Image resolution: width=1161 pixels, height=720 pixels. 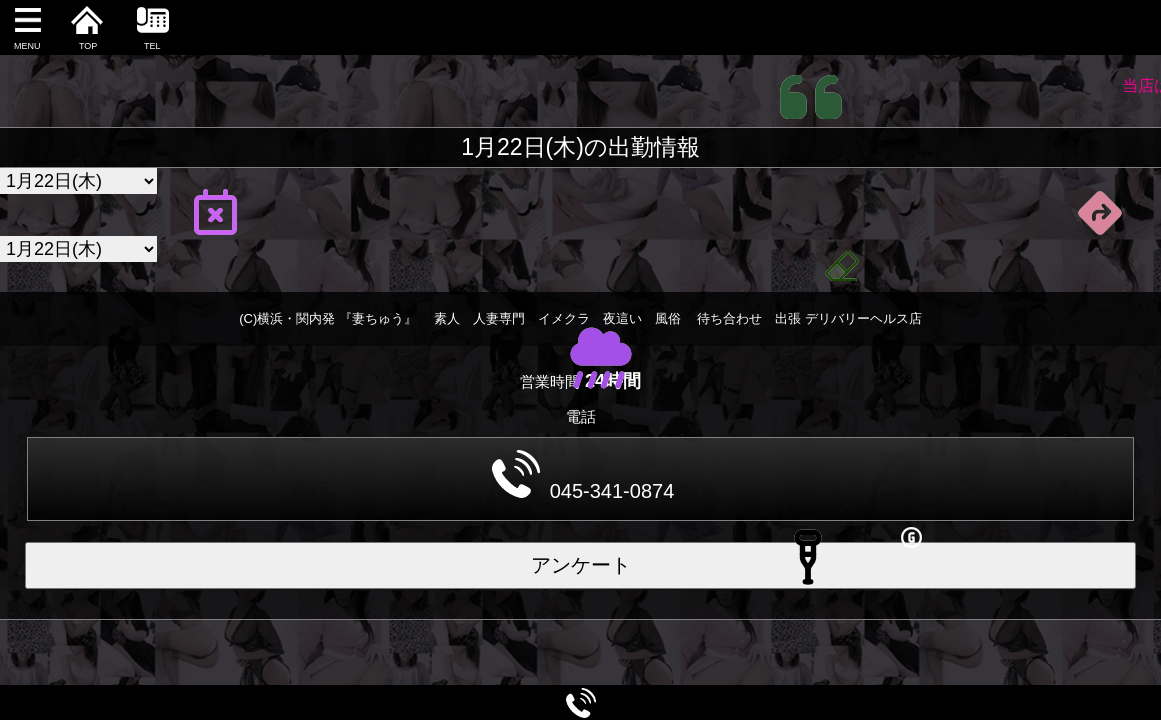 I want to click on indicates heavy rain or stormy weather conditions, so click(x=601, y=358).